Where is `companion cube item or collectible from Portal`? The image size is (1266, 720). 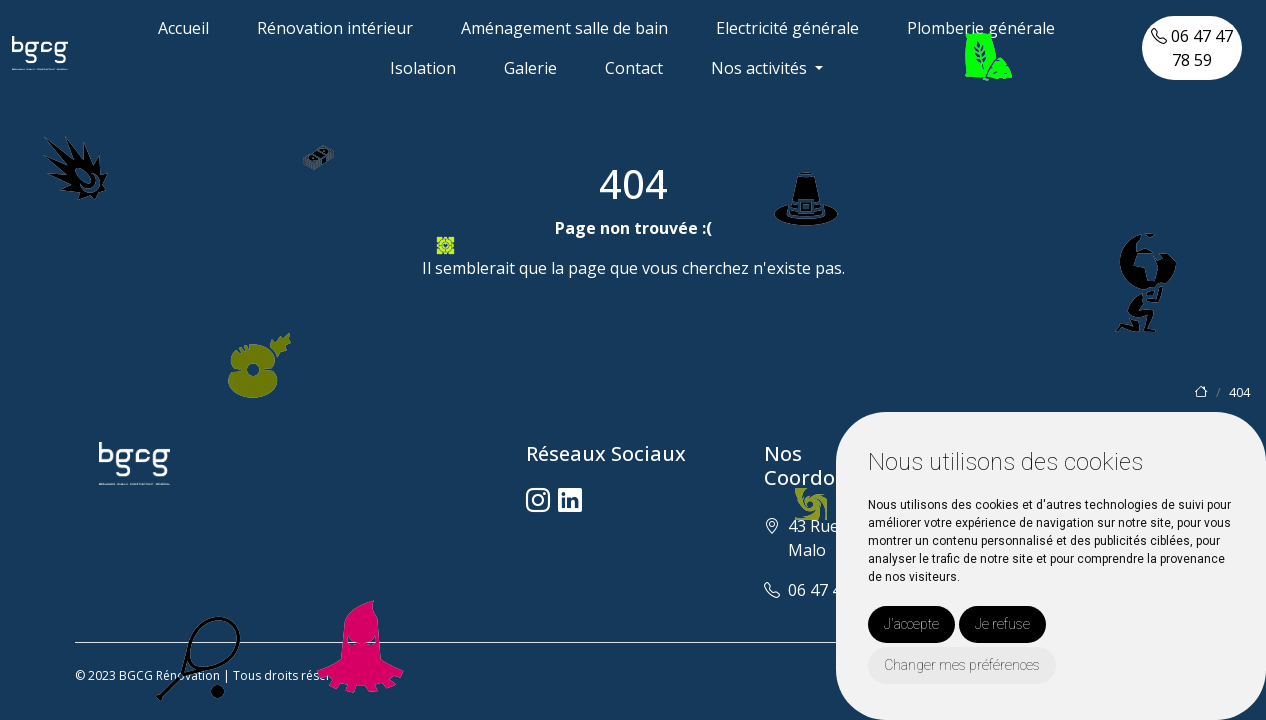 companion cube item or collectible from Portal is located at coordinates (445, 245).